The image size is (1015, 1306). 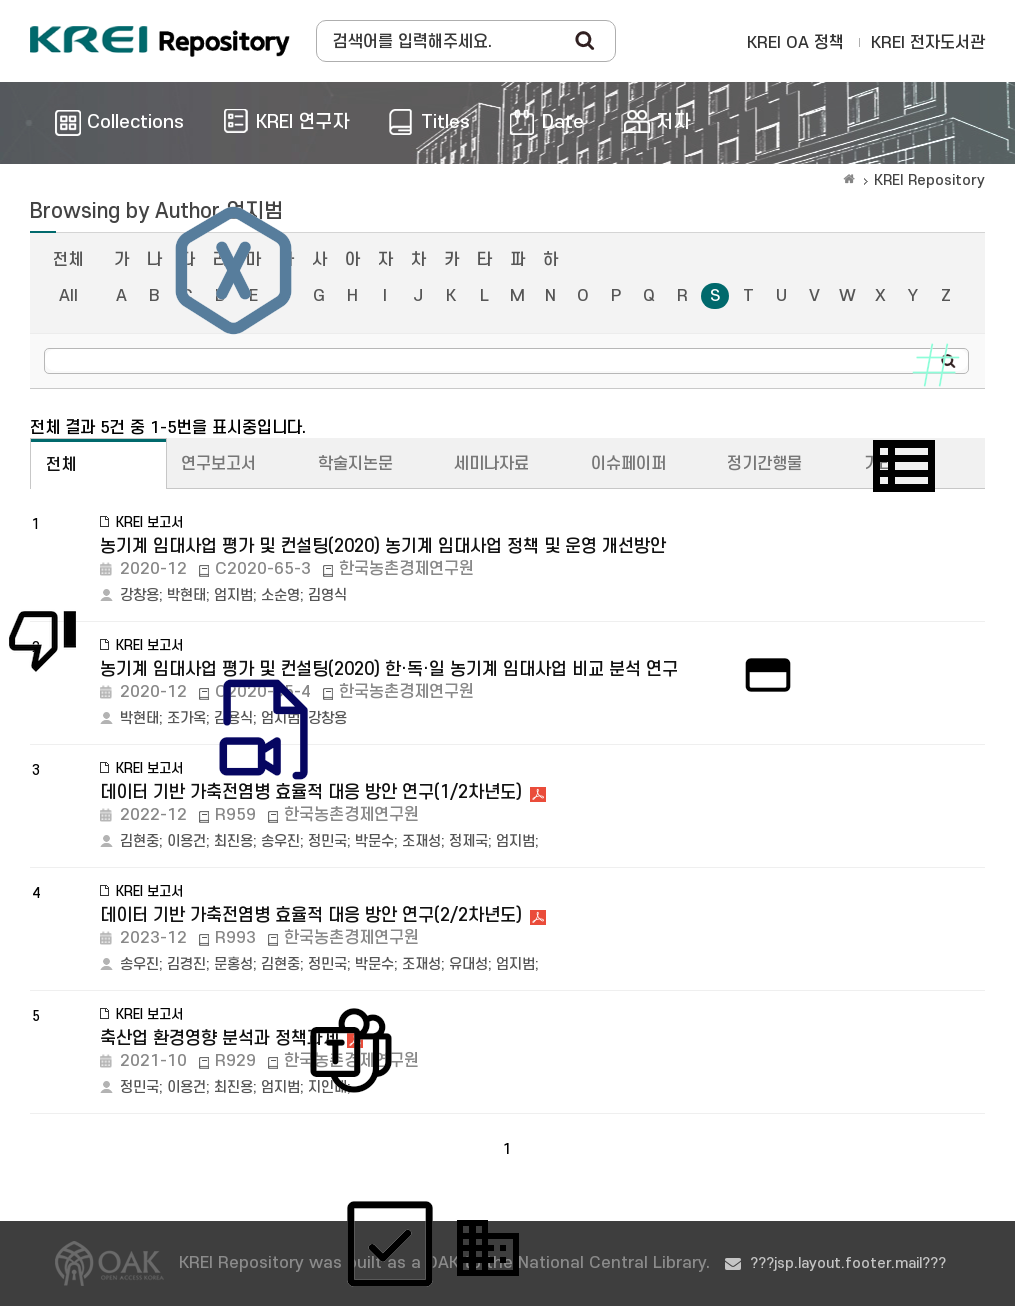 What do you see at coordinates (488, 1248) in the screenshot?
I see `view business contact information` at bounding box center [488, 1248].